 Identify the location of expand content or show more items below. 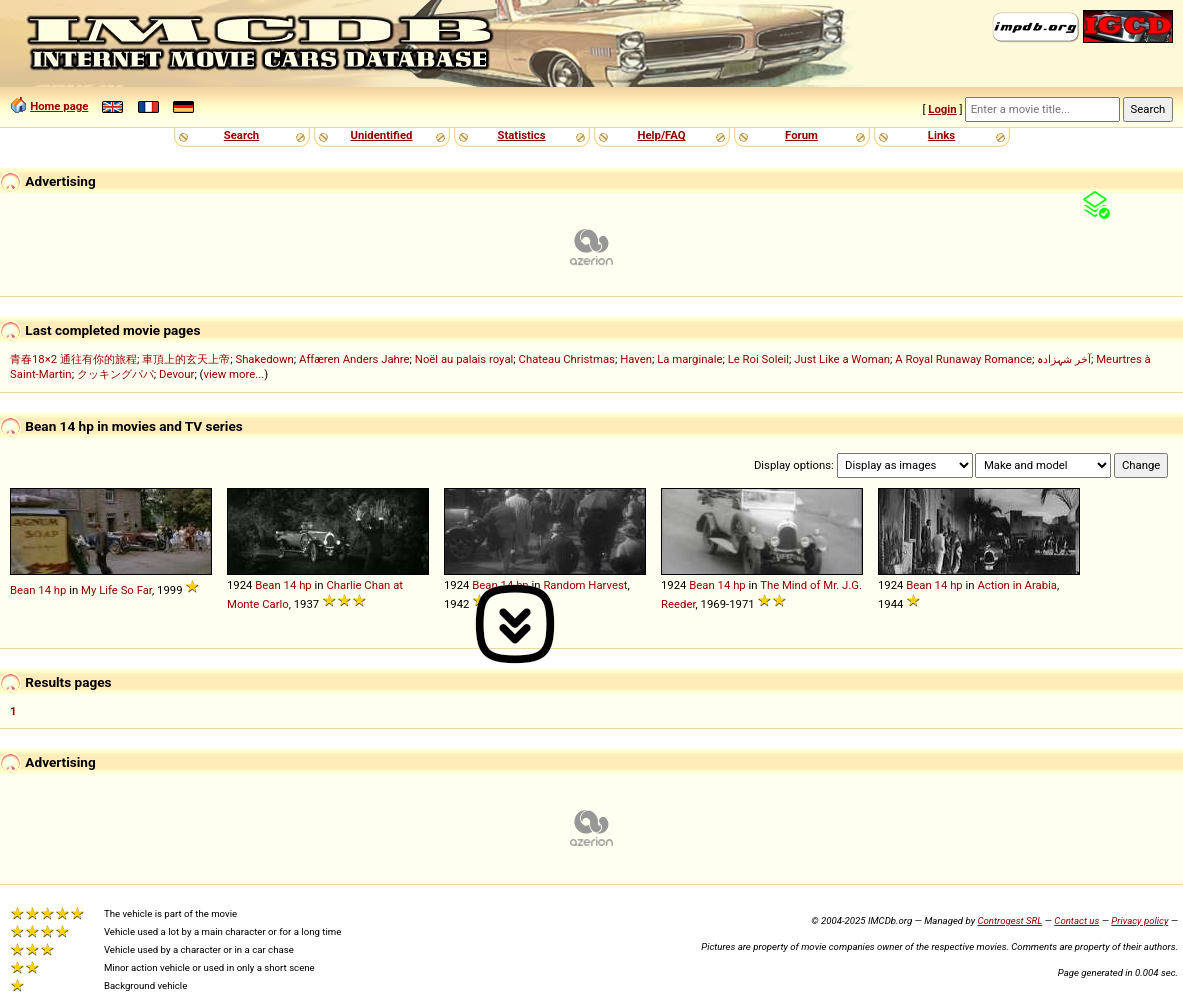
(515, 624).